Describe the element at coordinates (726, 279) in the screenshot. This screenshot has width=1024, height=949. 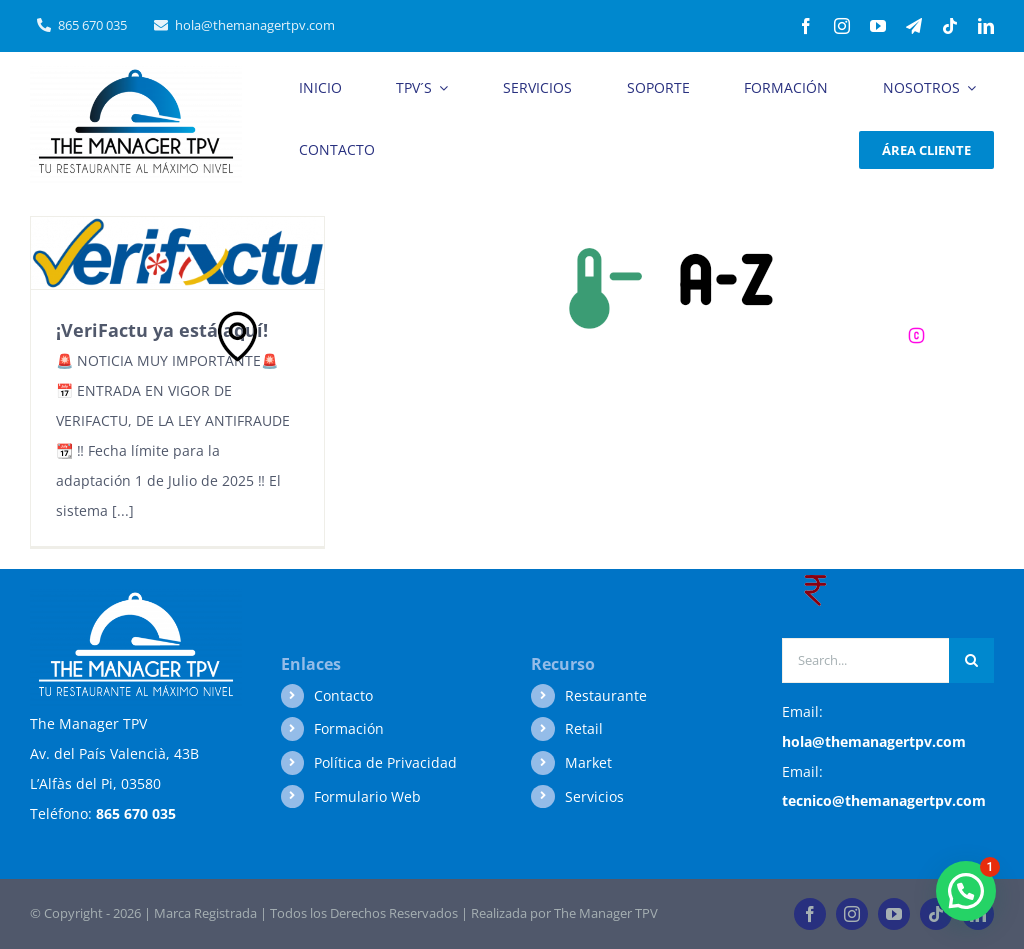
I see `sort items alphabetically from A to Z` at that location.